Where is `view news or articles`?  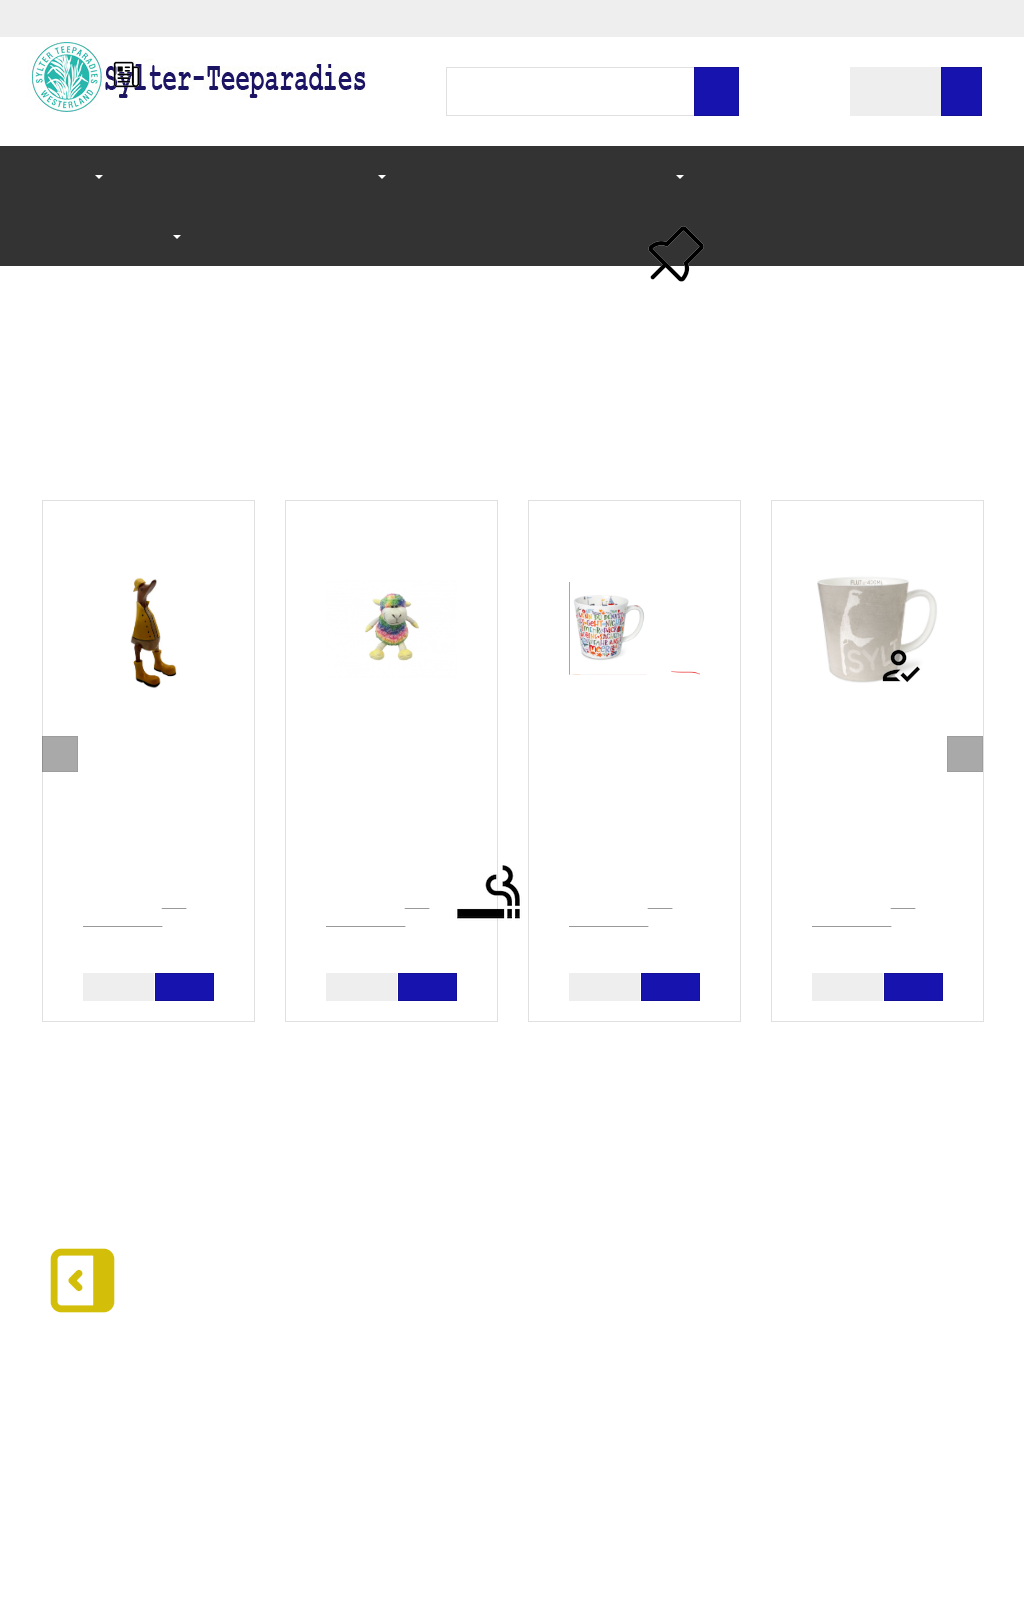
view news or articles is located at coordinates (126, 74).